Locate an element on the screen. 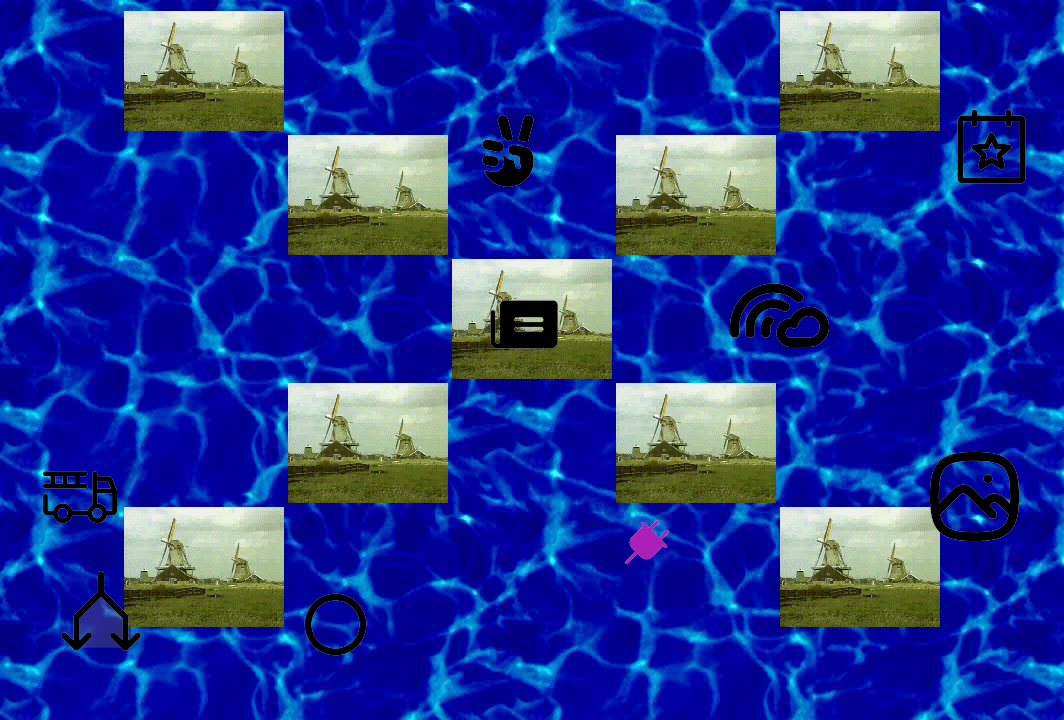 The image size is (1064, 720). view weather conditions is located at coordinates (779, 314).